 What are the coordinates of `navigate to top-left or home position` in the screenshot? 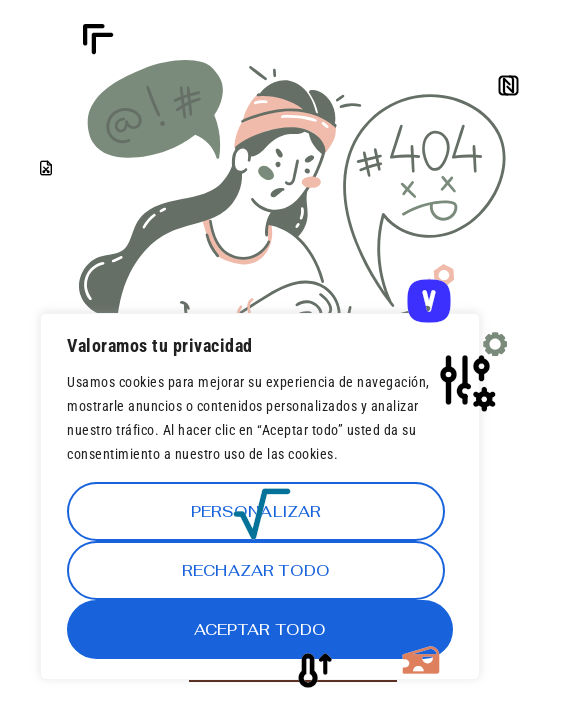 It's located at (96, 37).